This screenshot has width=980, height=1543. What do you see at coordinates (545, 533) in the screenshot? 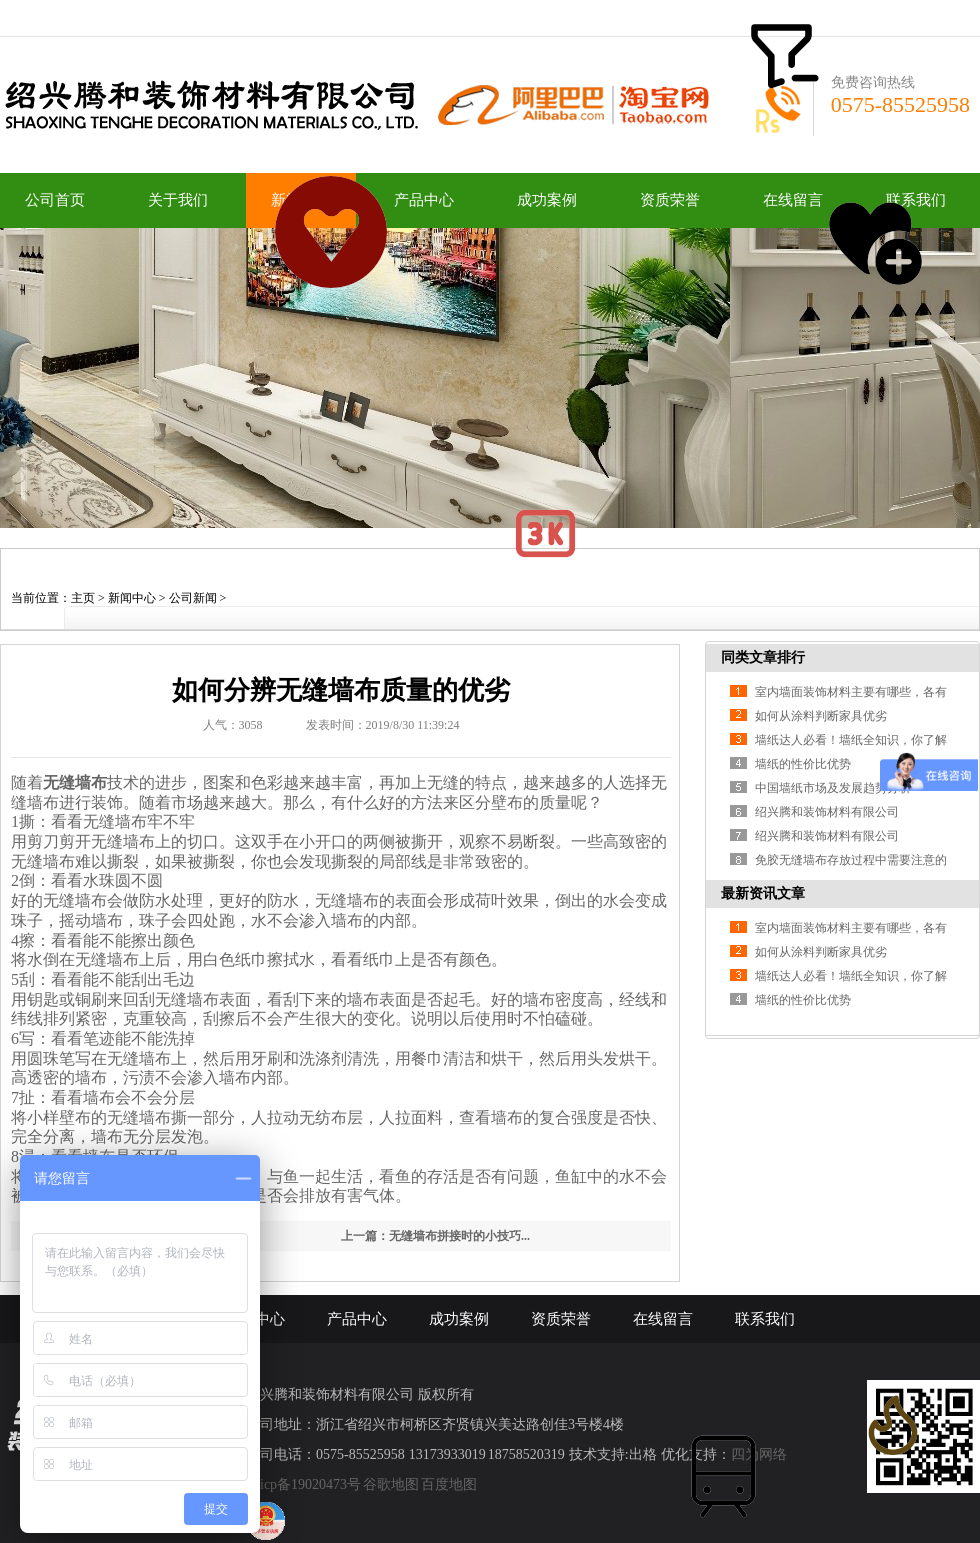
I see `indicates 3K video resolution quality` at bounding box center [545, 533].